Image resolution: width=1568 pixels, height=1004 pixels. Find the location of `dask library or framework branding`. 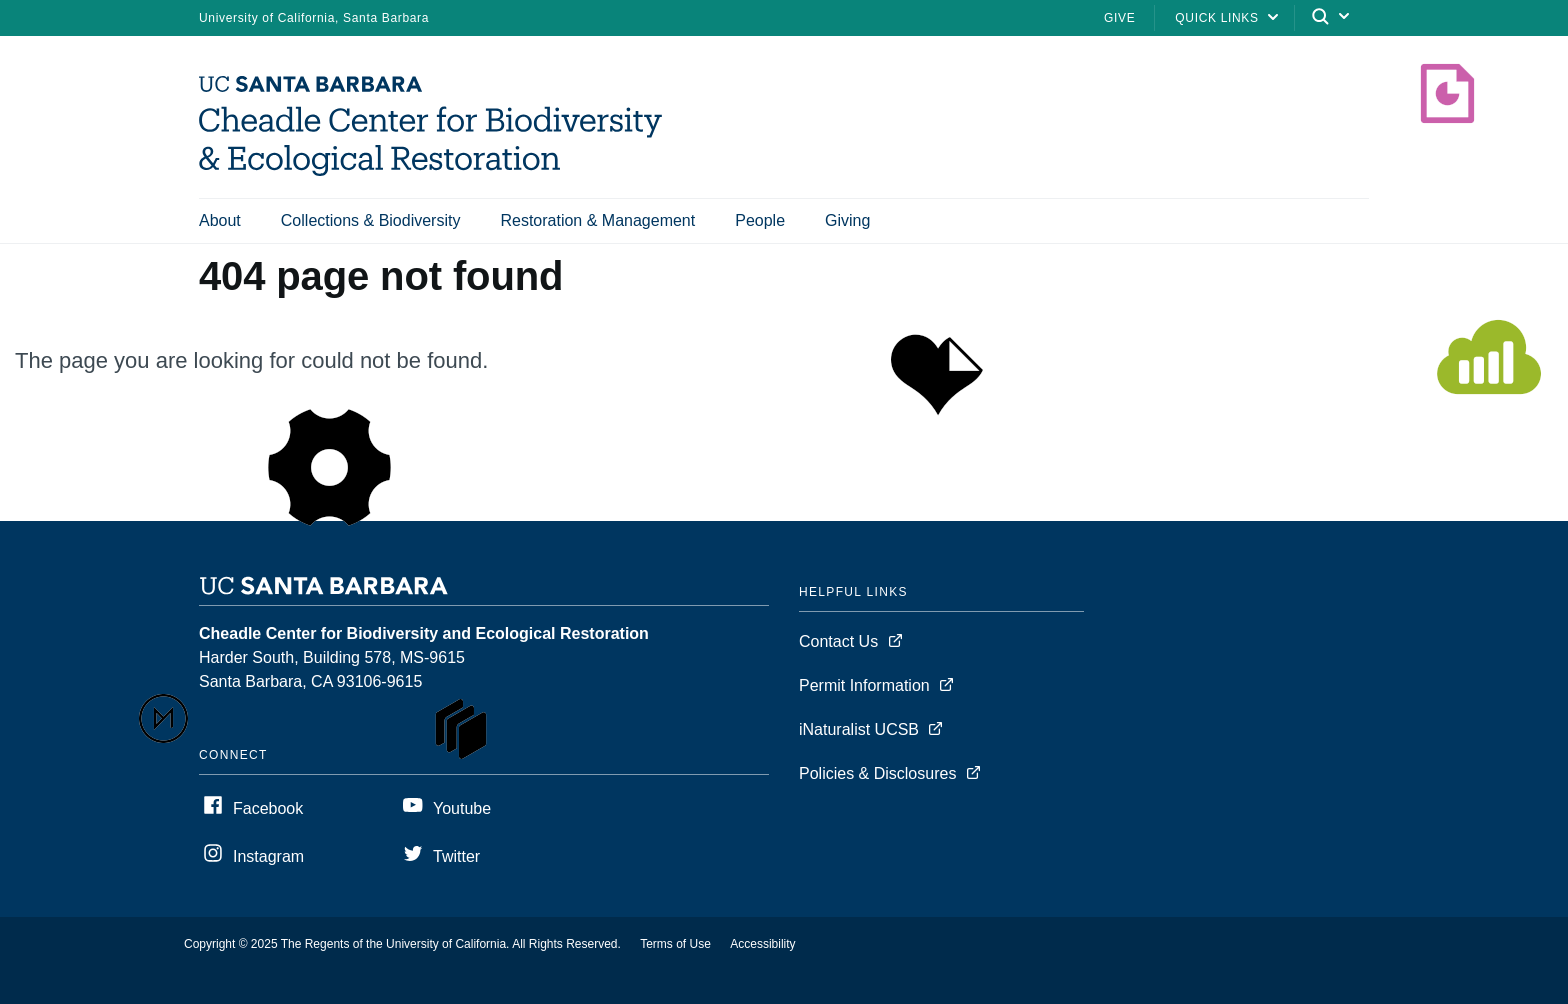

dask library or framework branding is located at coordinates (461, 729).